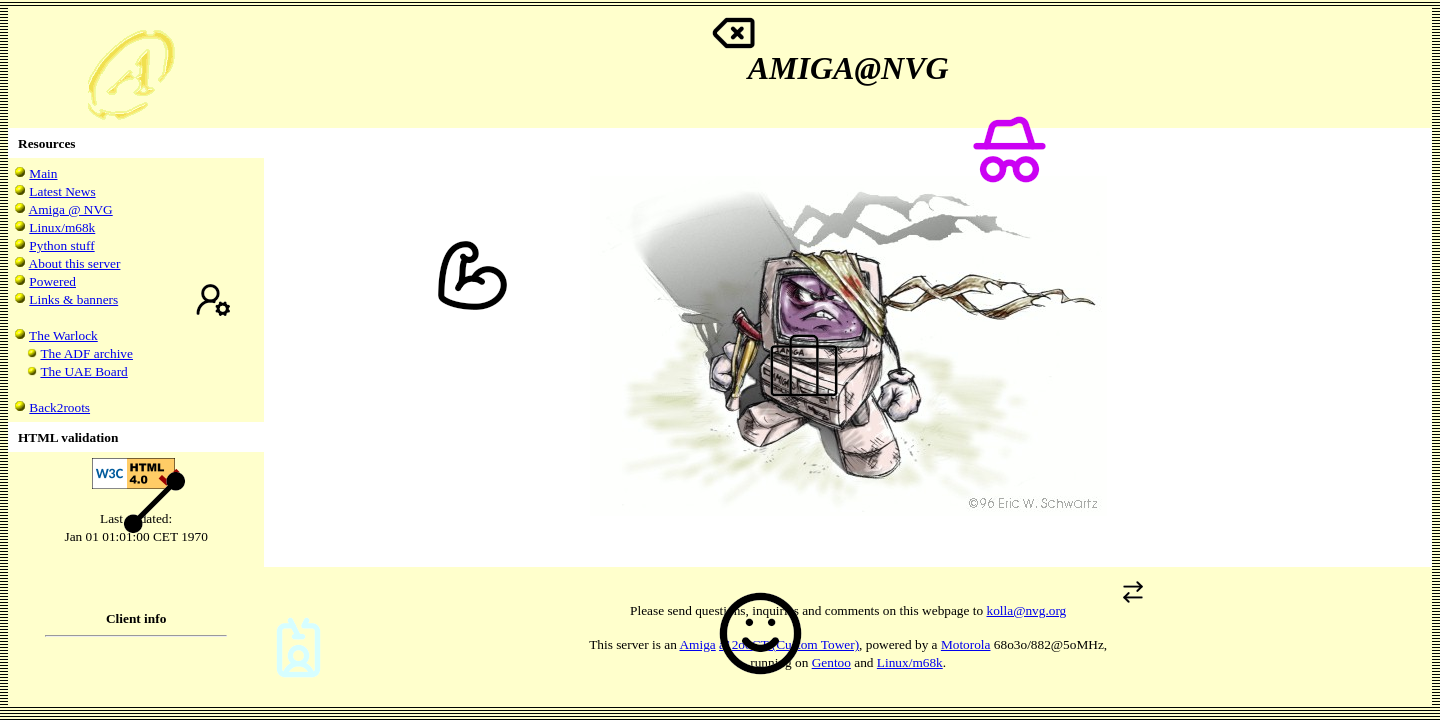 The height and width of the screenshot is (720, 1440). What do you see at coordinates (298, 647) in the screenshot?
I see `view employee badge or identification` at bounding box center [298, 647].